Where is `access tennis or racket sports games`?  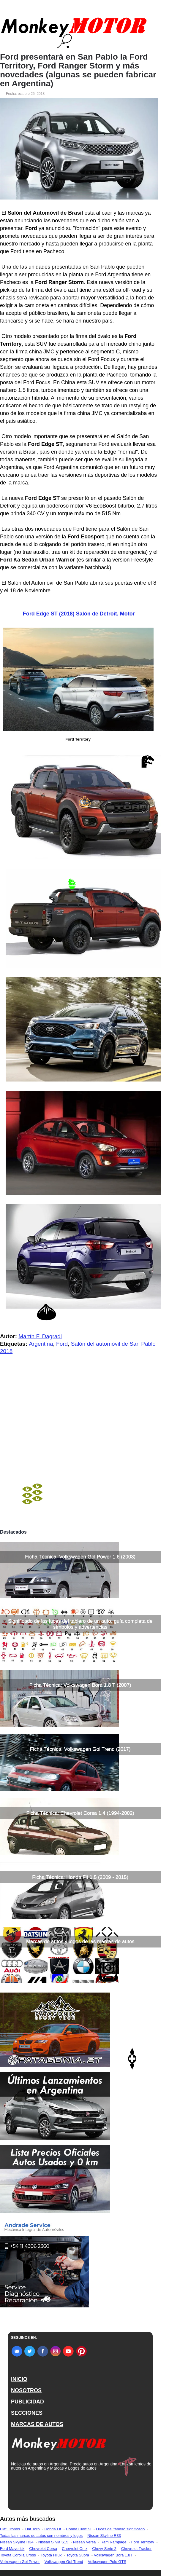 access tennis or racket sports games is located at coordinates (64, 41).